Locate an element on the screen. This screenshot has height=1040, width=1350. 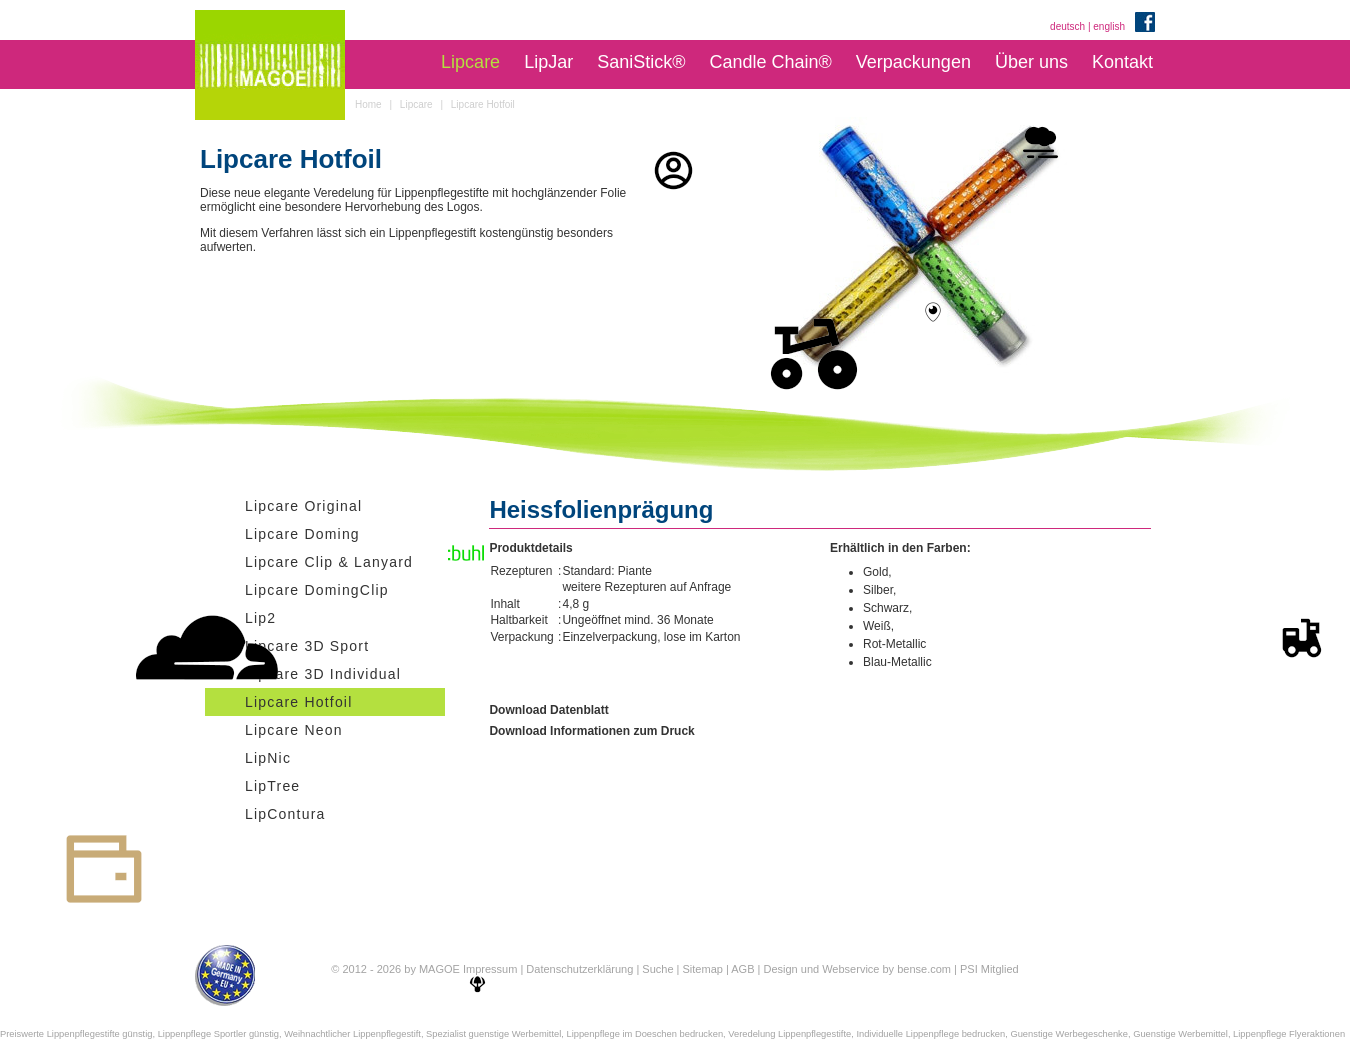
view nearby bike rental stations is located at coordinates (814, 354).